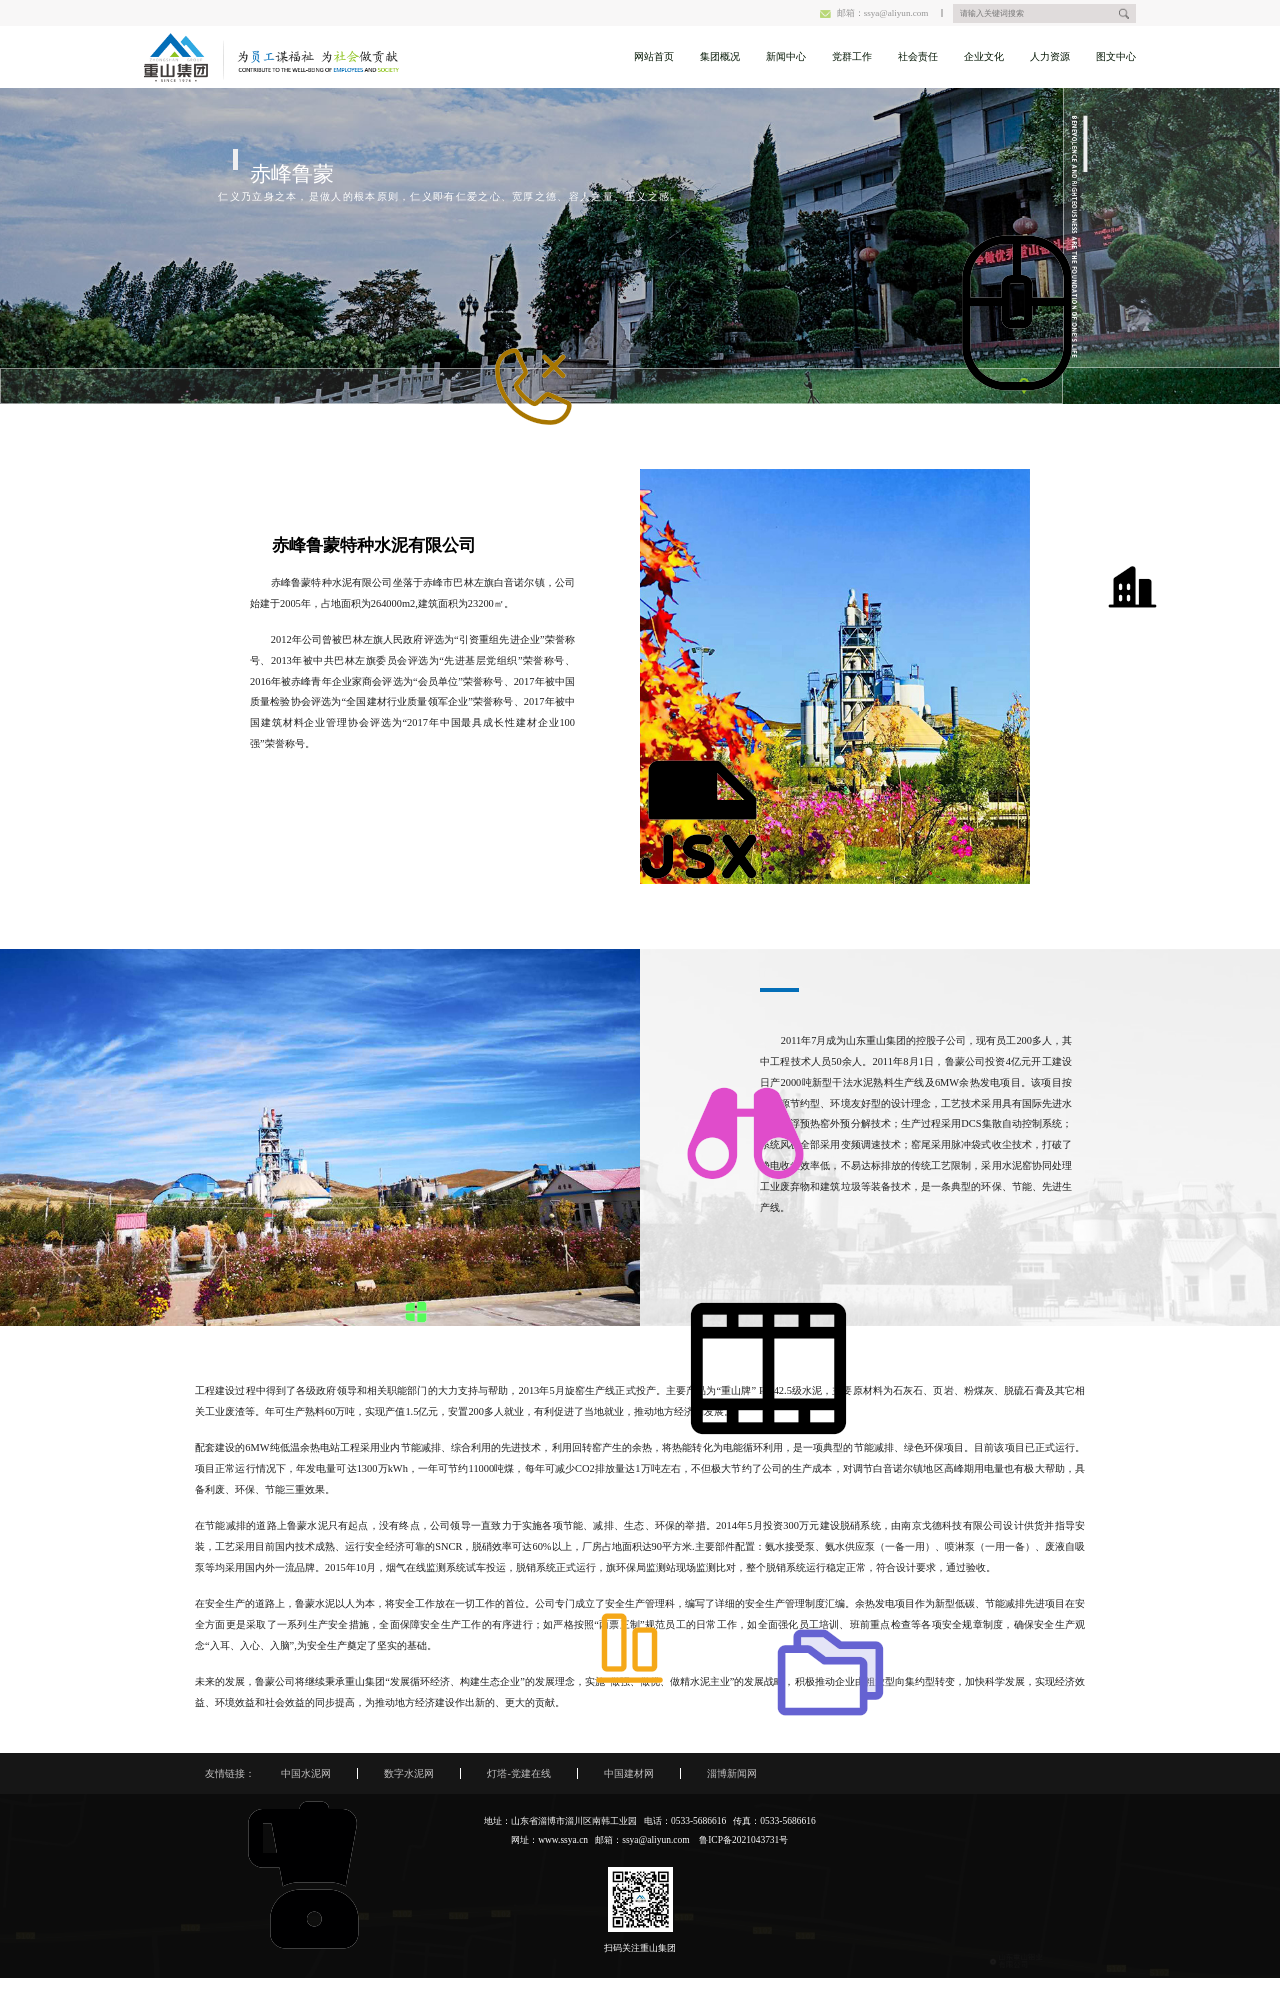  I want to click on view video or film content, so click(768, 1368).